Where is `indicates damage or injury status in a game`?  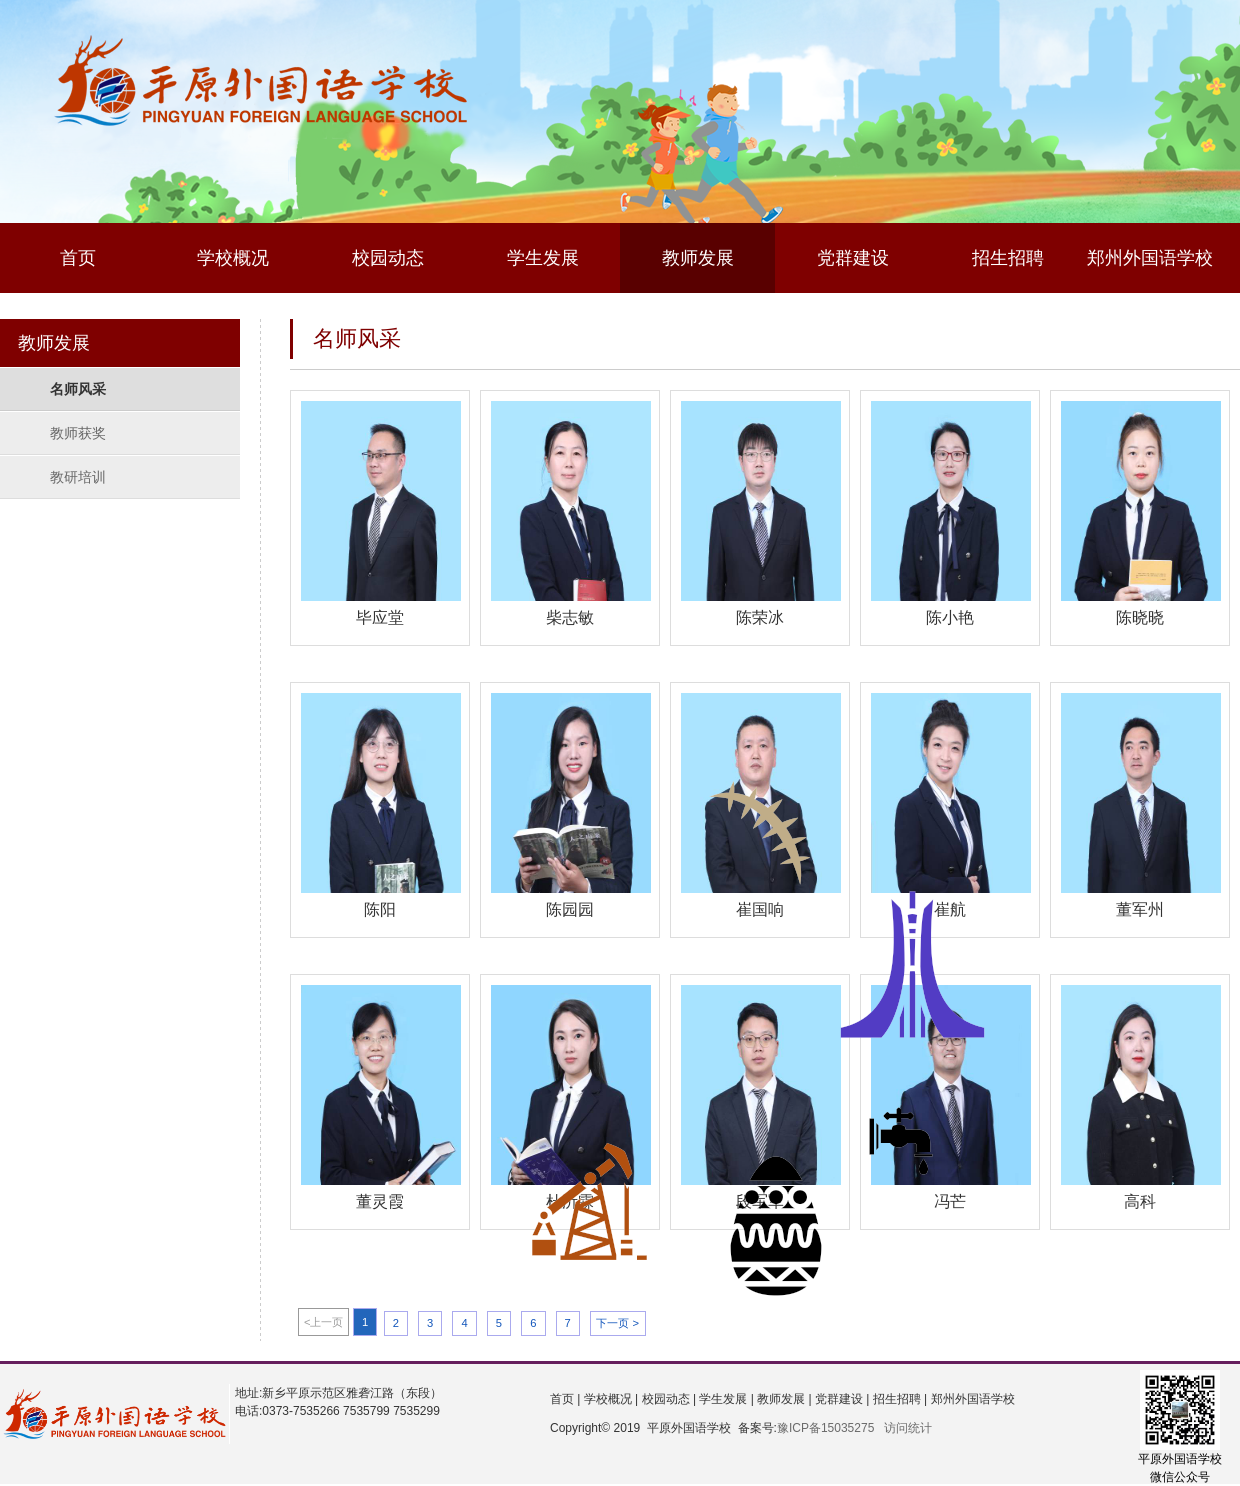 indicates damage or injury status in a game is located at coordinates (760, 834).